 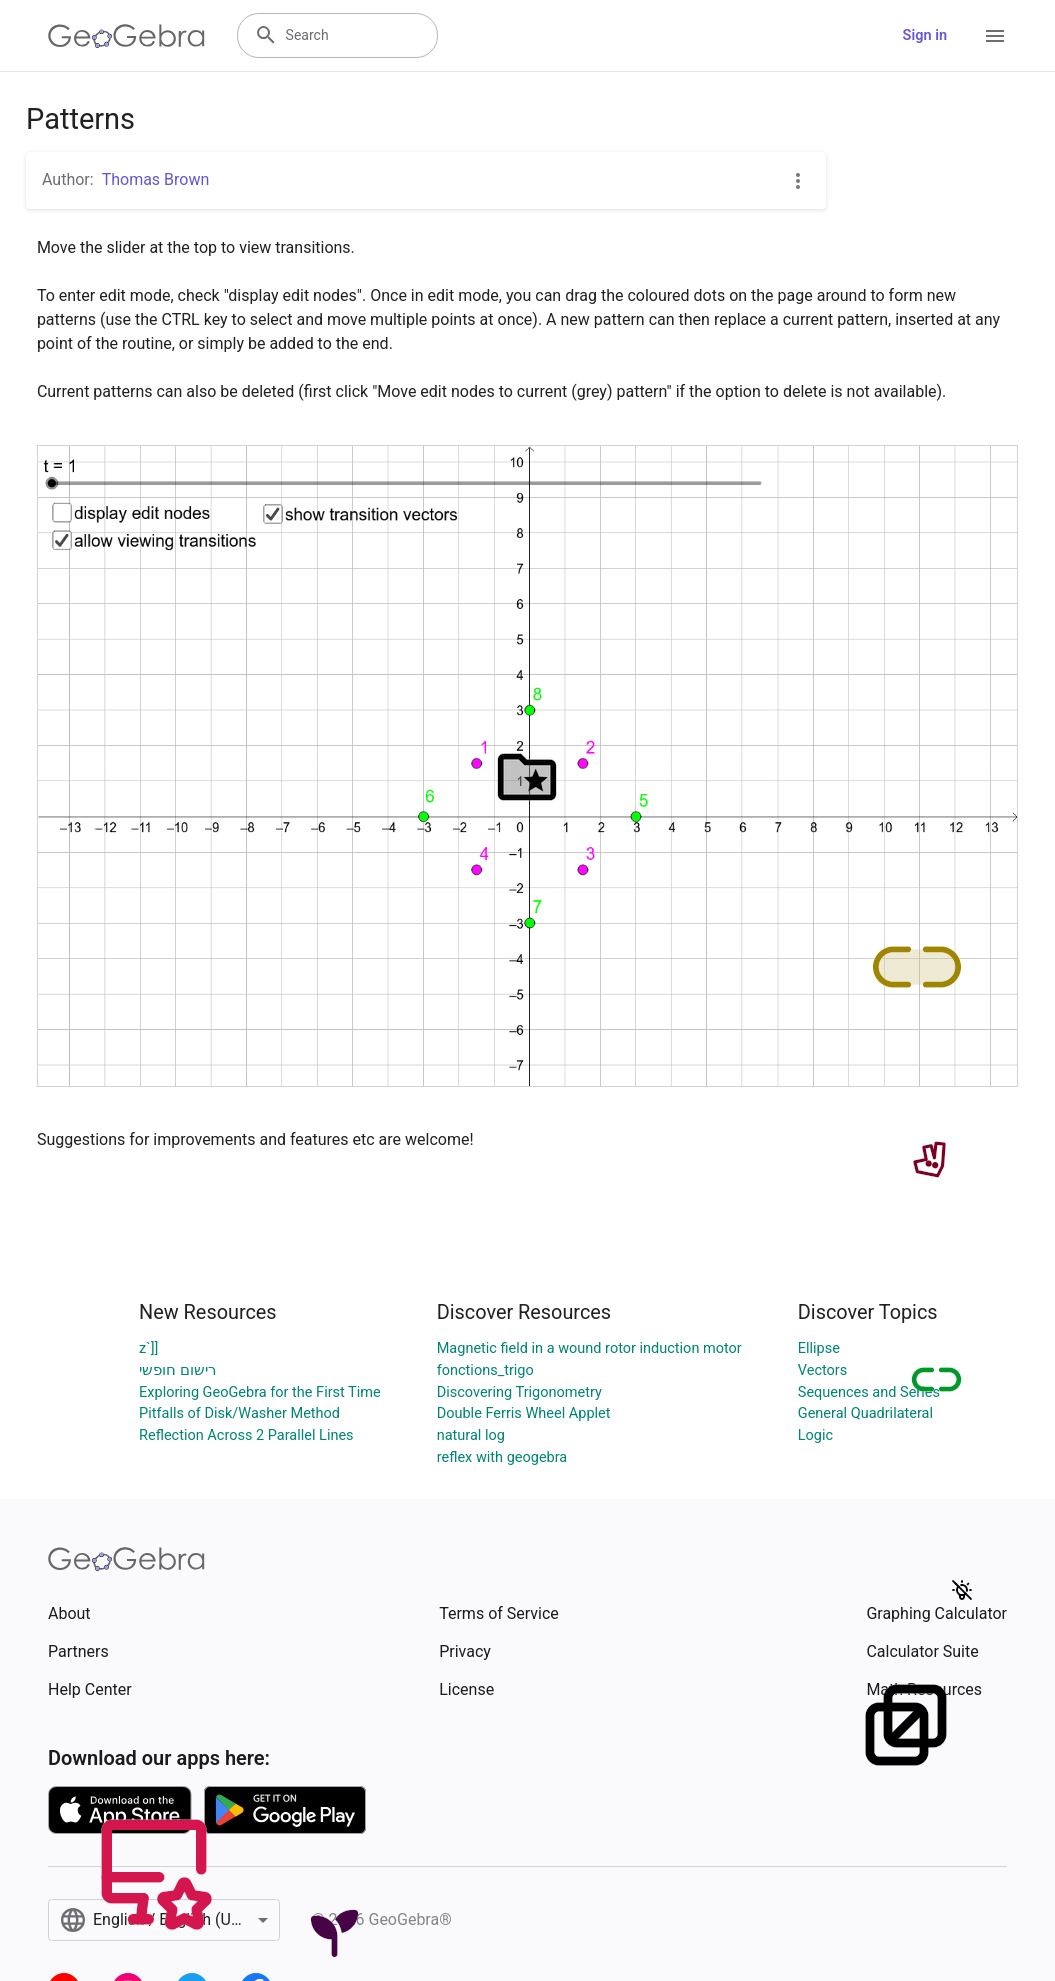 I want to click on unlink or disconnect a shared resource, so click(x=917, y=967).